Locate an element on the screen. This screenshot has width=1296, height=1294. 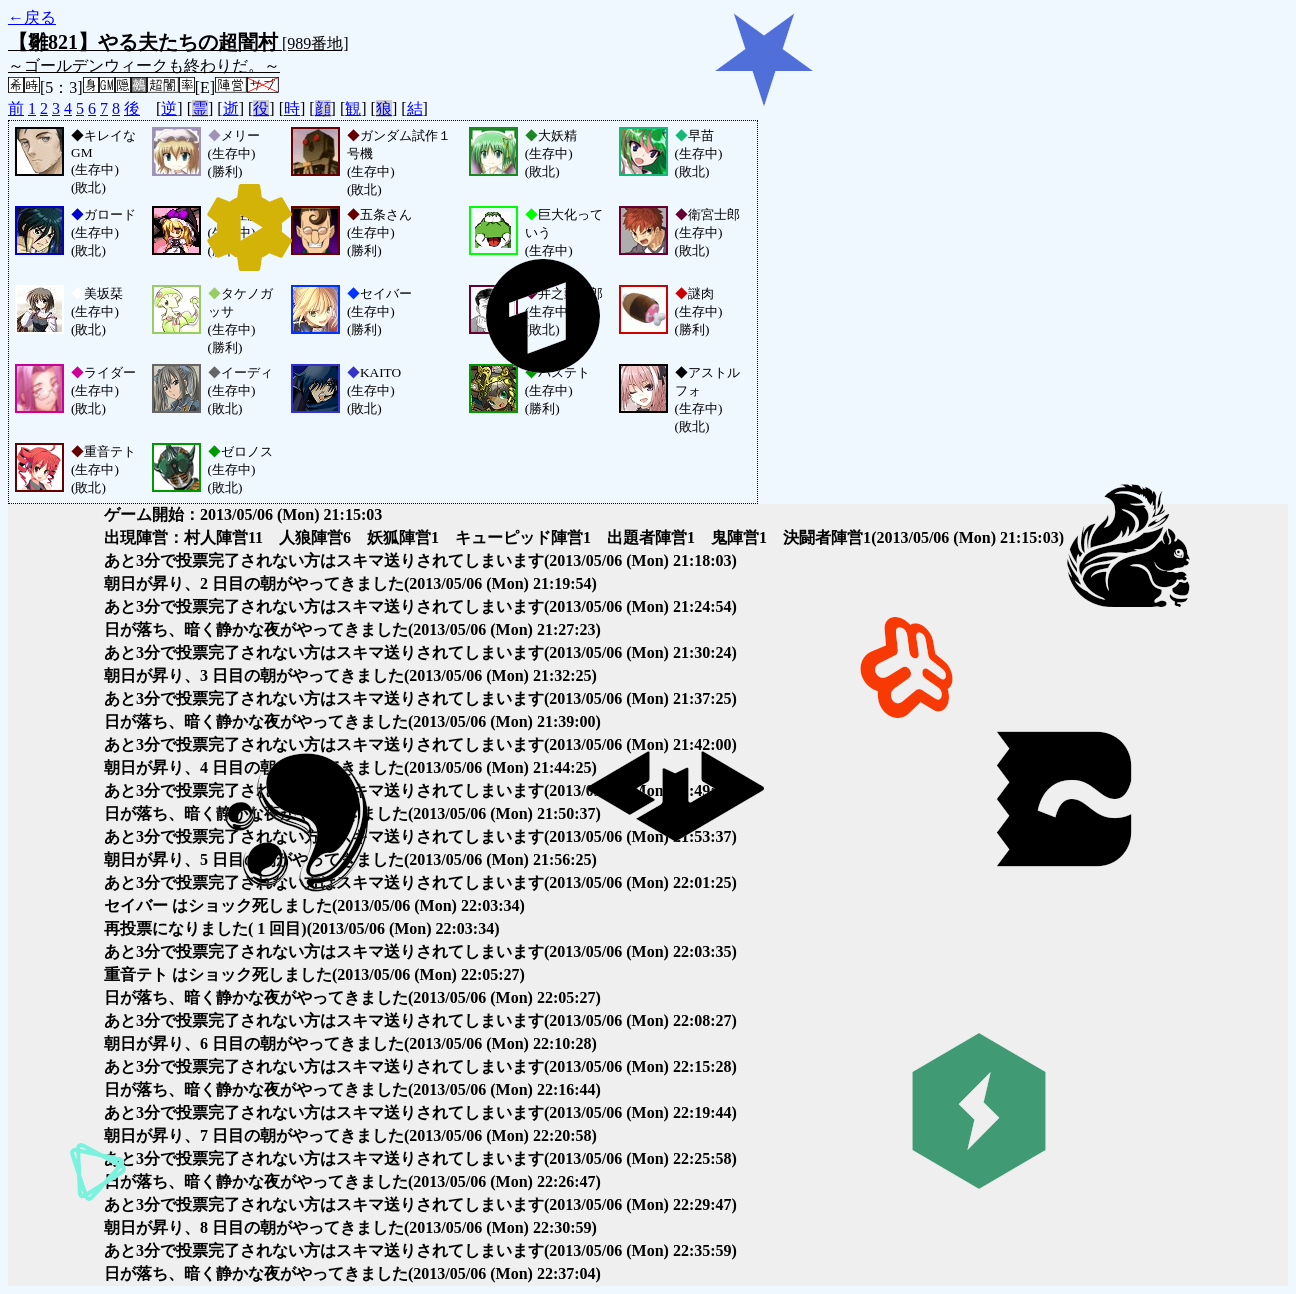
lightning network logo is located at coordinates (979, 1111).